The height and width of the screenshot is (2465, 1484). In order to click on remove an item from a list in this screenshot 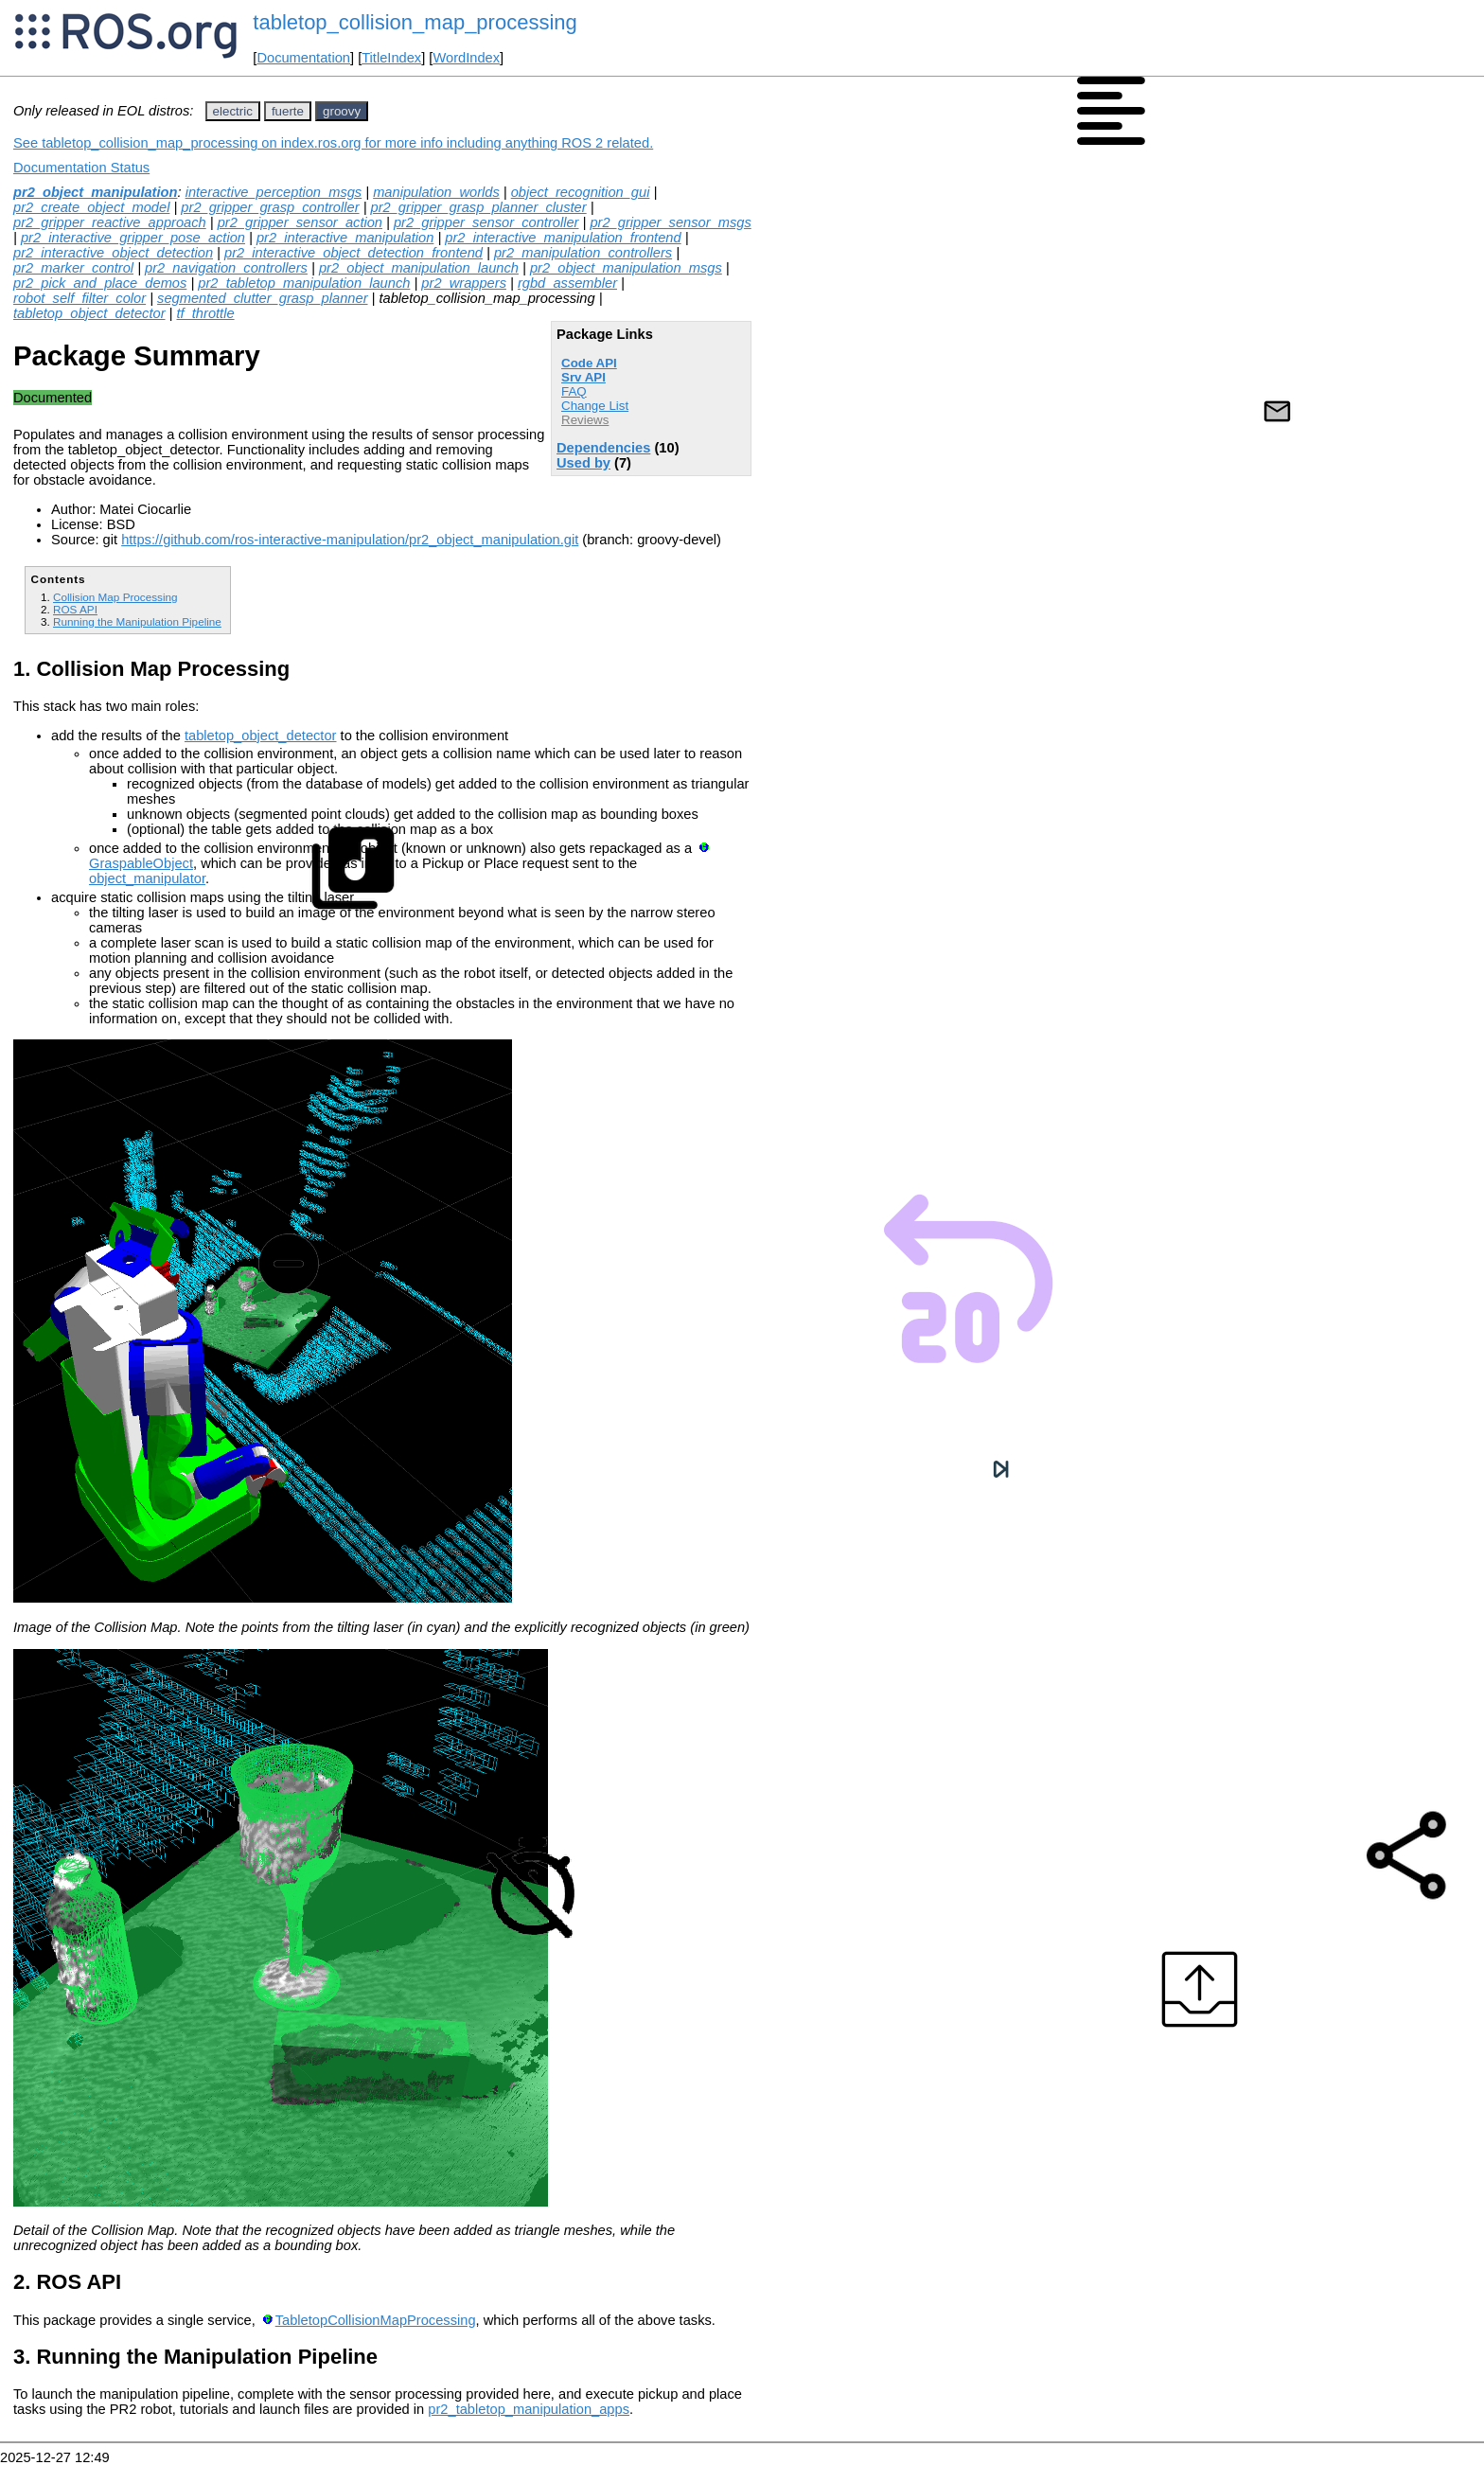, I will do `click(289, 1264)`.